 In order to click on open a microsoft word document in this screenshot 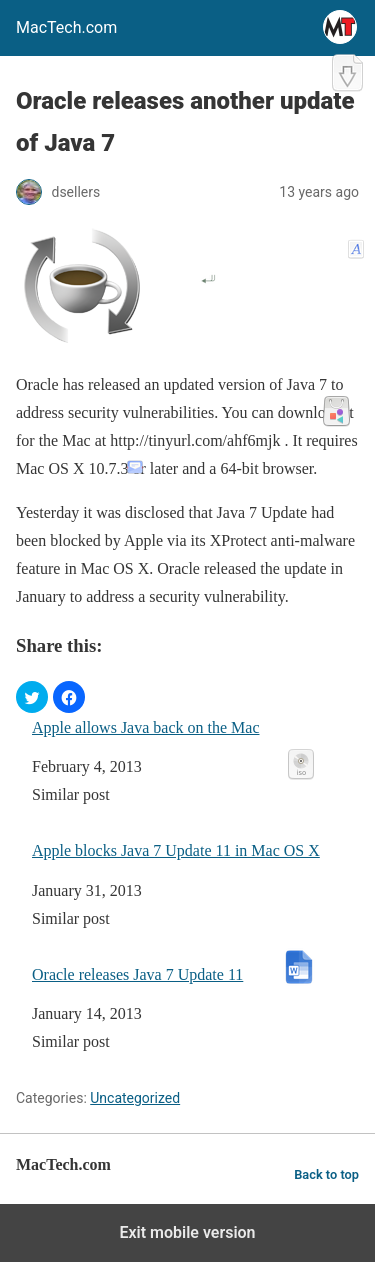, I will do `click(299, 967)`.